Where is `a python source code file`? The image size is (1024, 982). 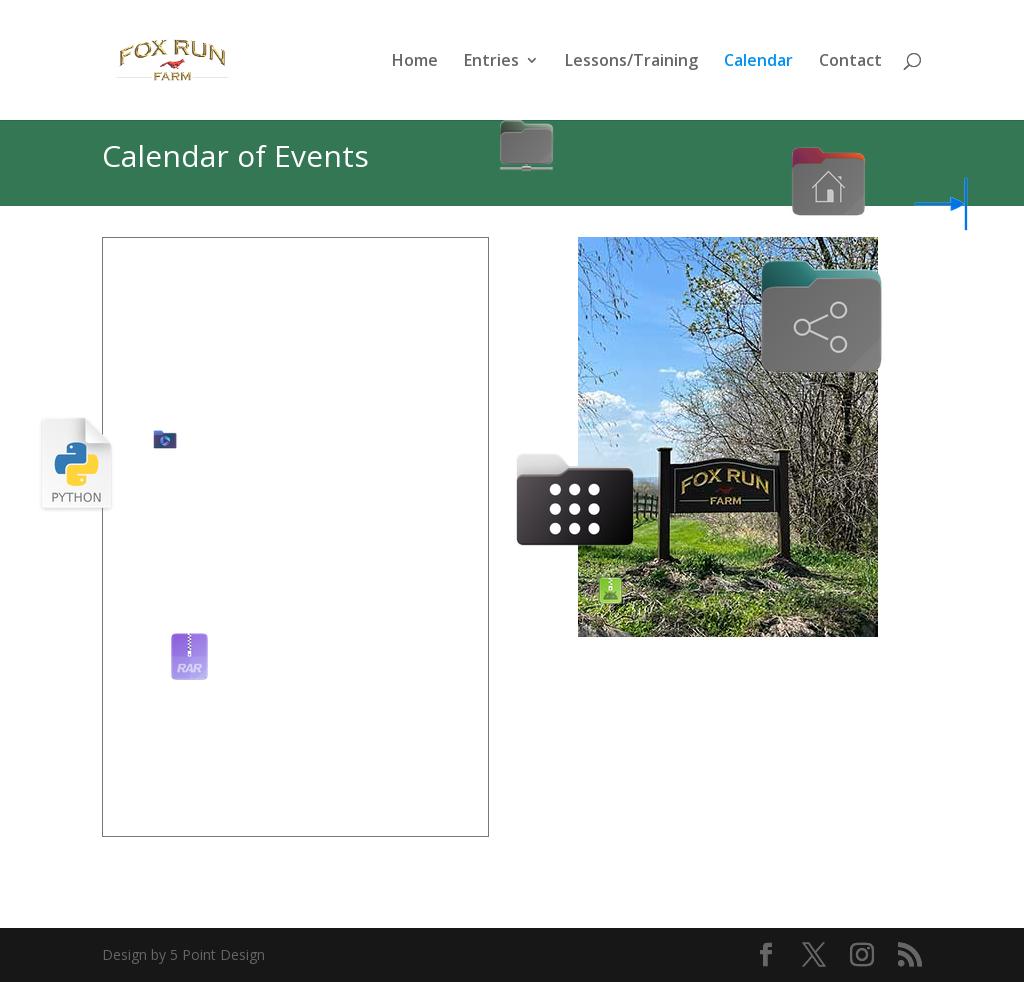
a python source code file is located at coordinates (76, 464).